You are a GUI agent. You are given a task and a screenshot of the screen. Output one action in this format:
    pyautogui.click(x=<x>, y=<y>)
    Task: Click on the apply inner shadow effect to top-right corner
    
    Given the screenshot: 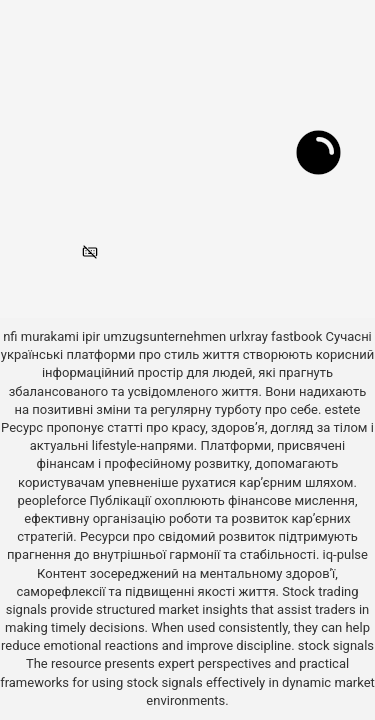 What is the action you would take?
    pyautogui.click(x=318, y=152)
    